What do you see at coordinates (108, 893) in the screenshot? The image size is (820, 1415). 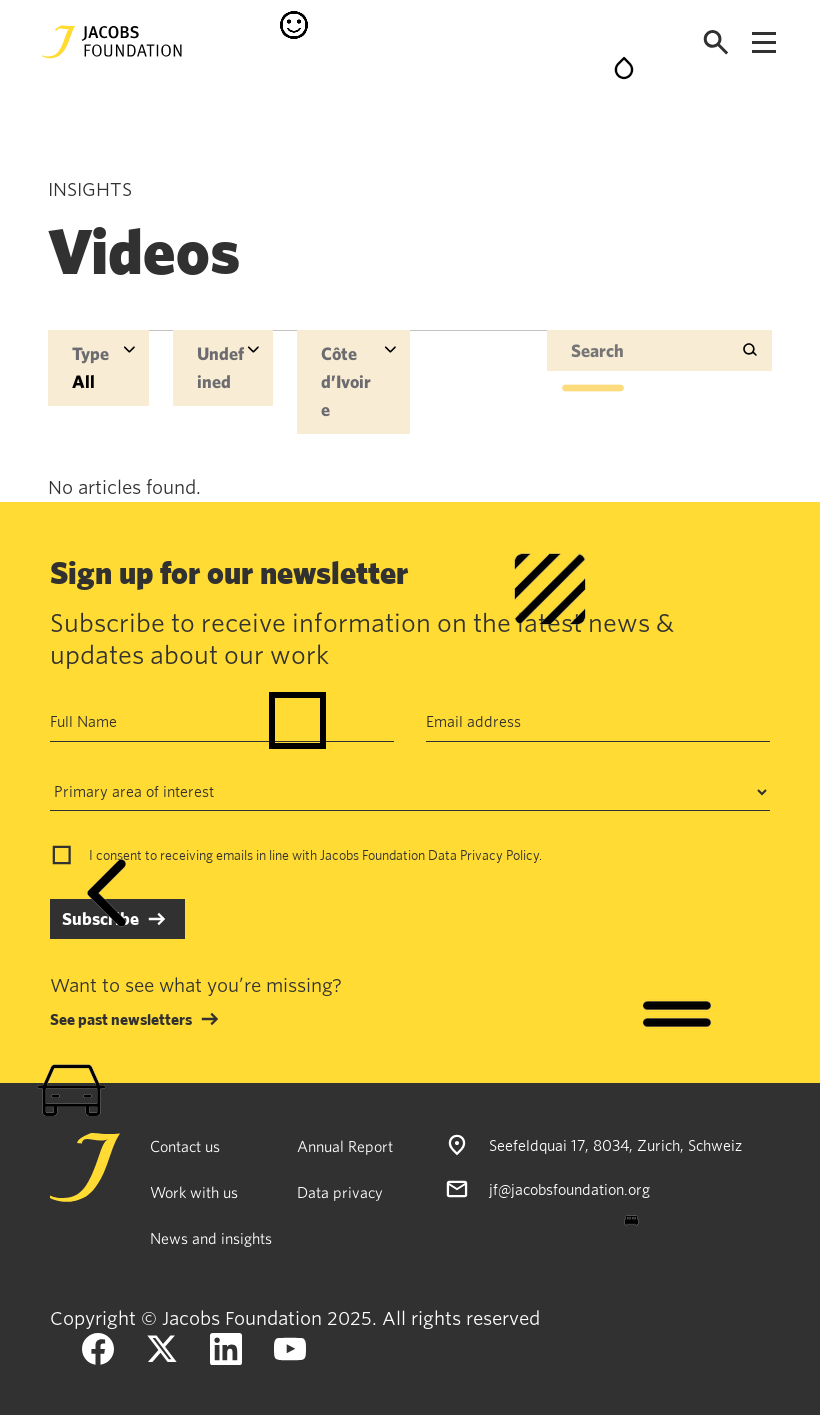 I see `go back to the previous screen` at bounding box center [108, 893].